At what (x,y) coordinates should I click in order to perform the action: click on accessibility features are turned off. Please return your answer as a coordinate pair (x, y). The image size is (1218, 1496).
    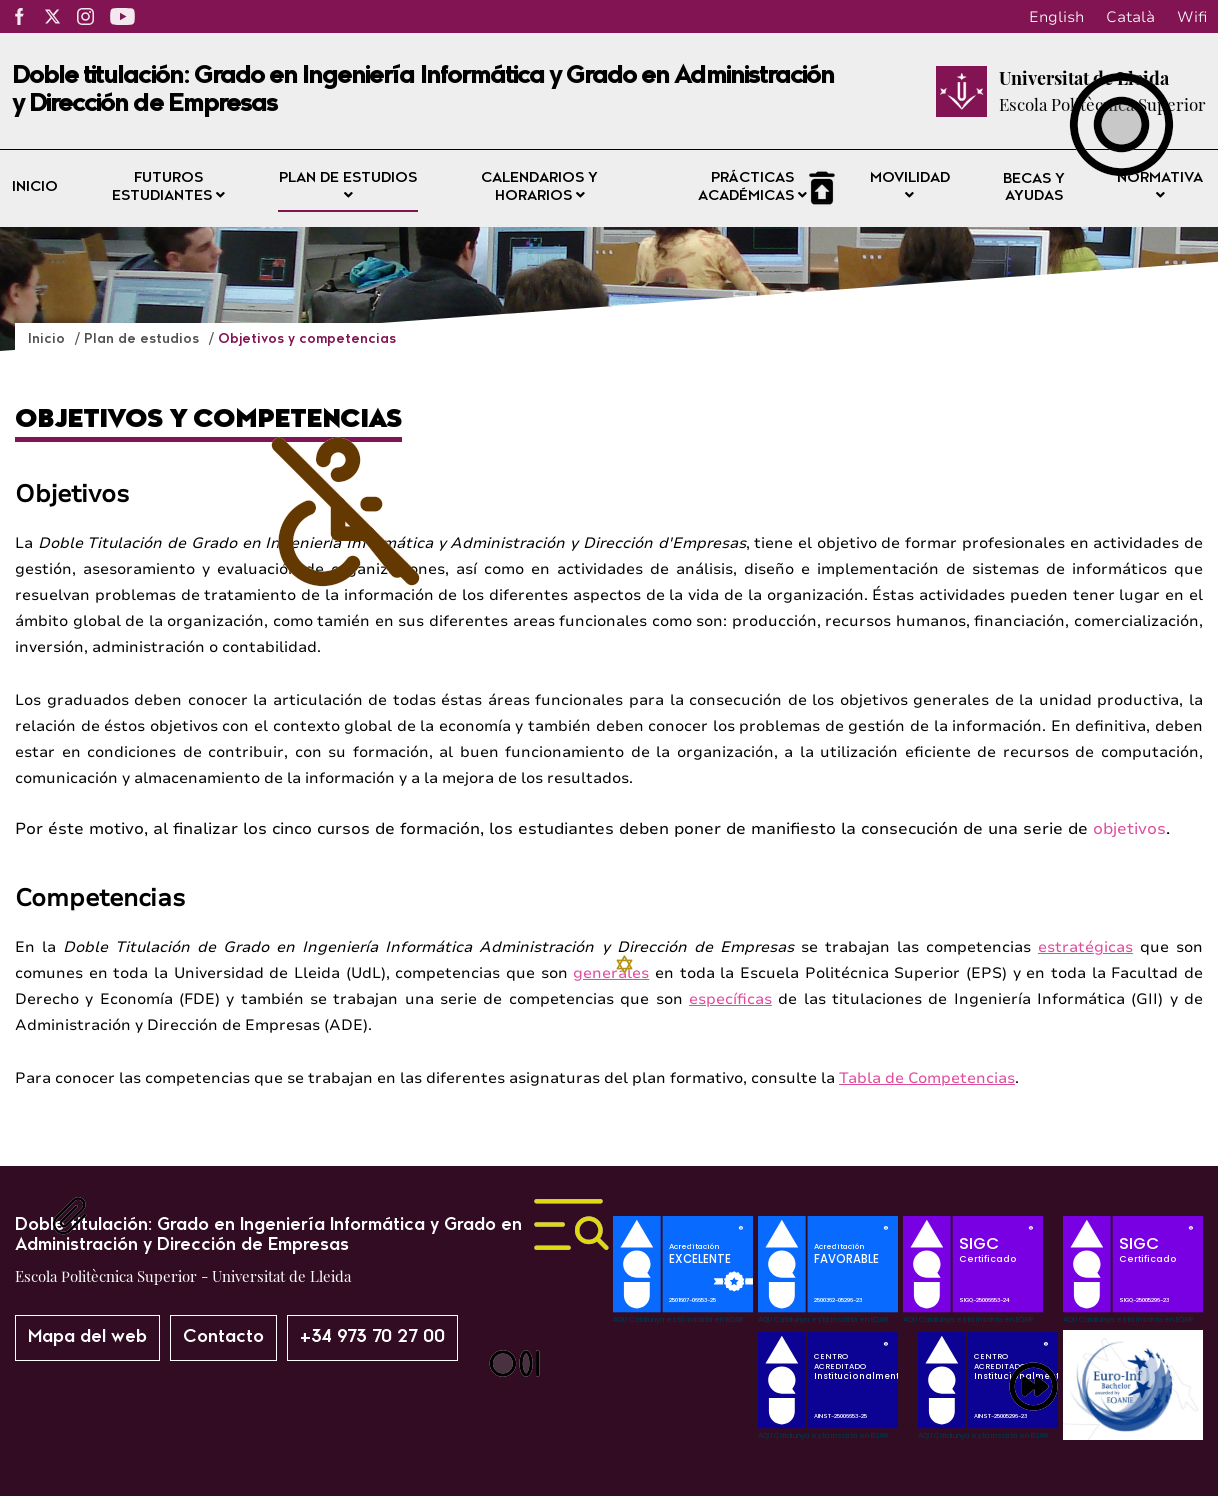
    Looking at the image, I should click on (345, 511).